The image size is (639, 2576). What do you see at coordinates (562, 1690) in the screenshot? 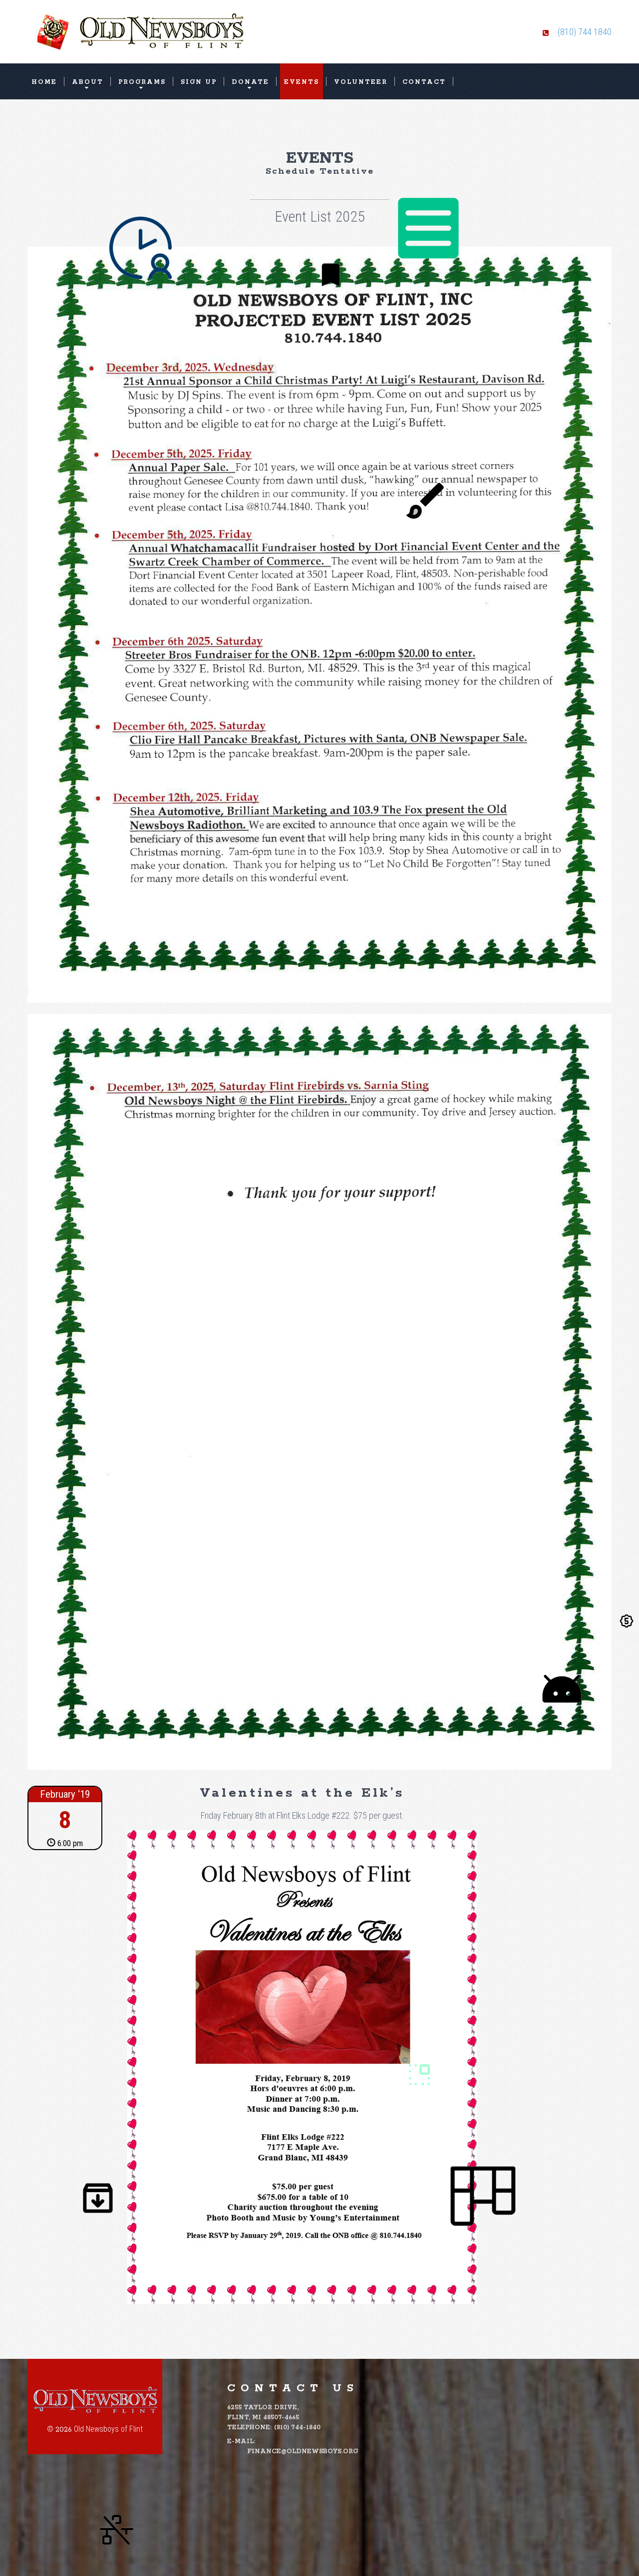
I see `android operating system indicator` at bounding box center [562, 1690].